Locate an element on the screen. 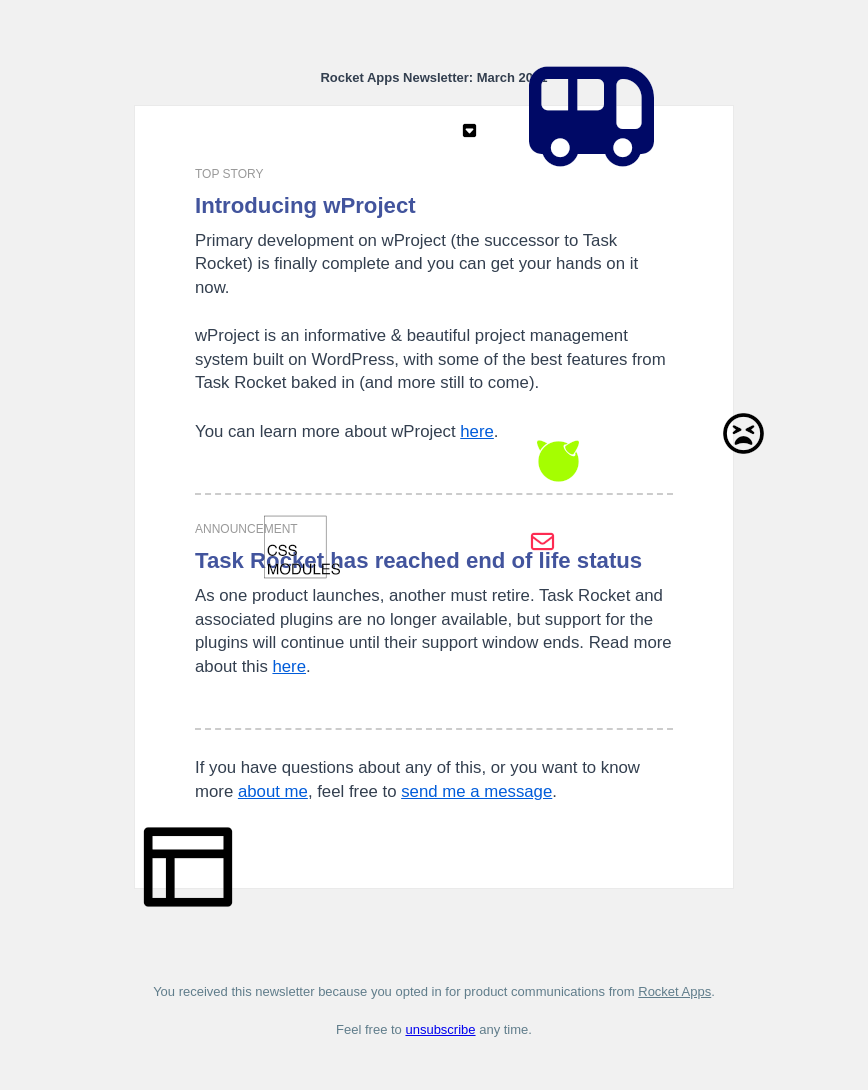  CSS Modules library logo is located at coordinates (302, 547).